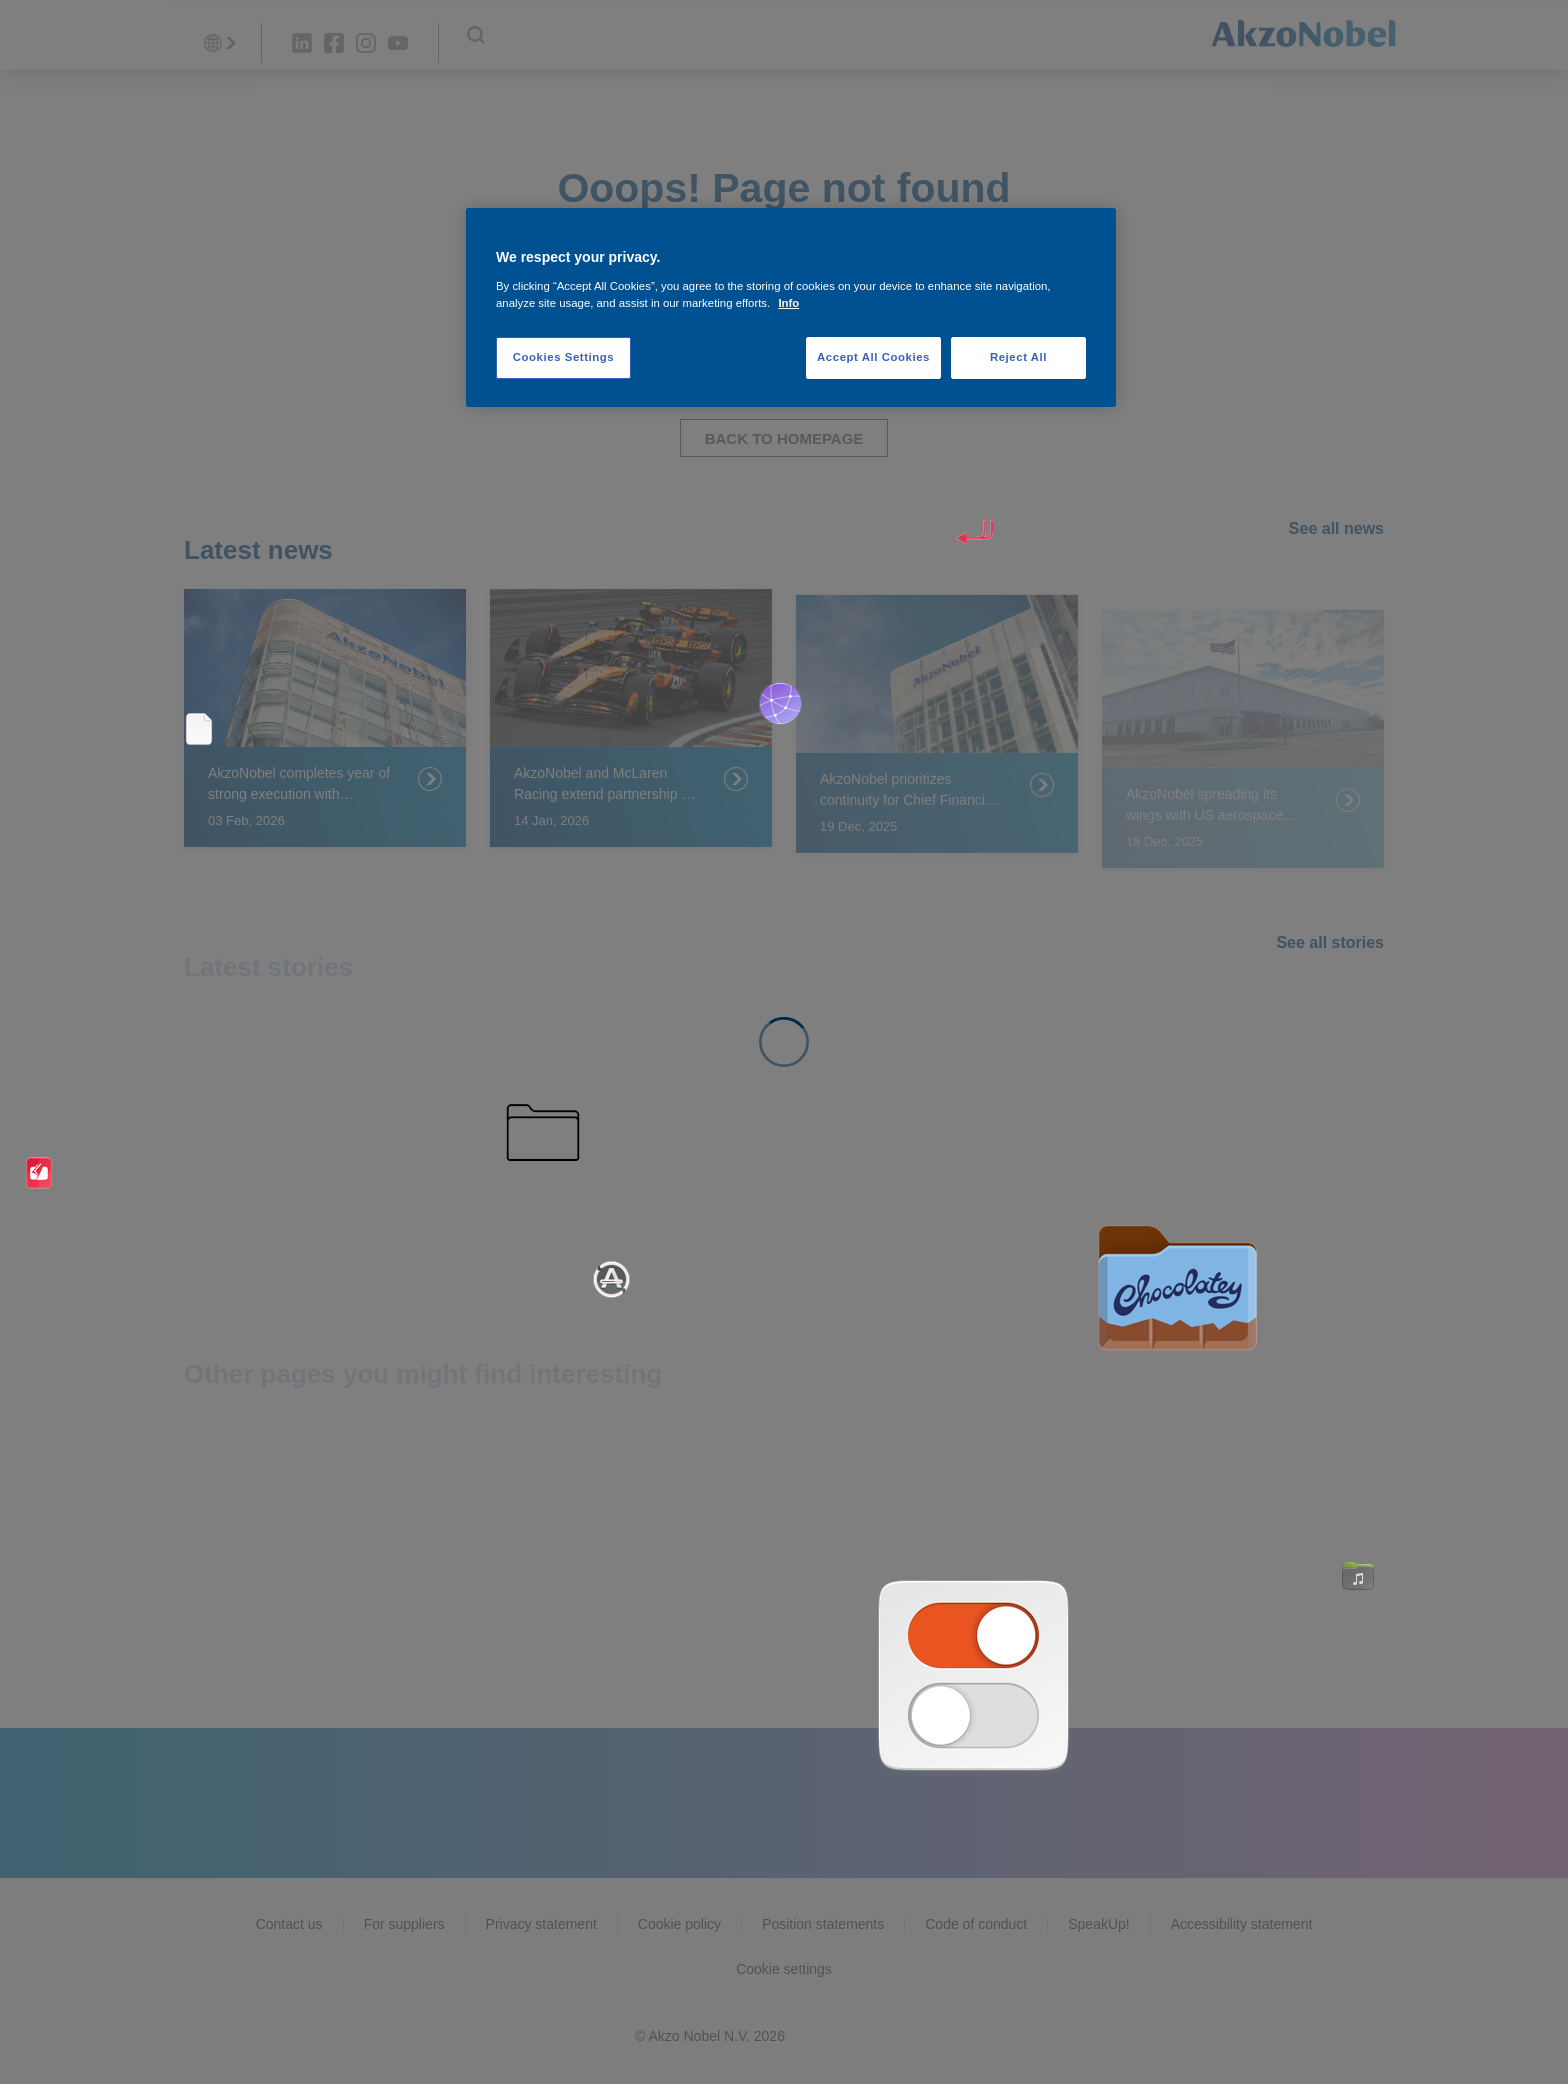 Image resolution: width=1568 pixels, height=2084 pixels. I want to click on open gnome tweaks to customize desktop settings, so click(973, 1675).